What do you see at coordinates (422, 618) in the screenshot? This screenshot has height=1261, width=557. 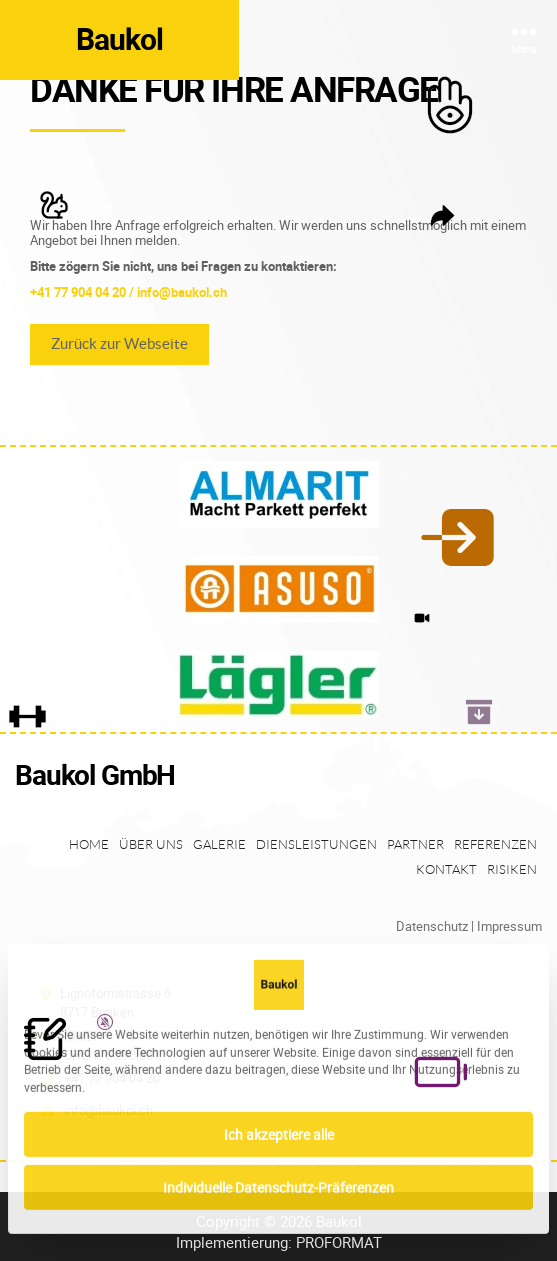 I see `start a video call` at bounding box center [422, 618].